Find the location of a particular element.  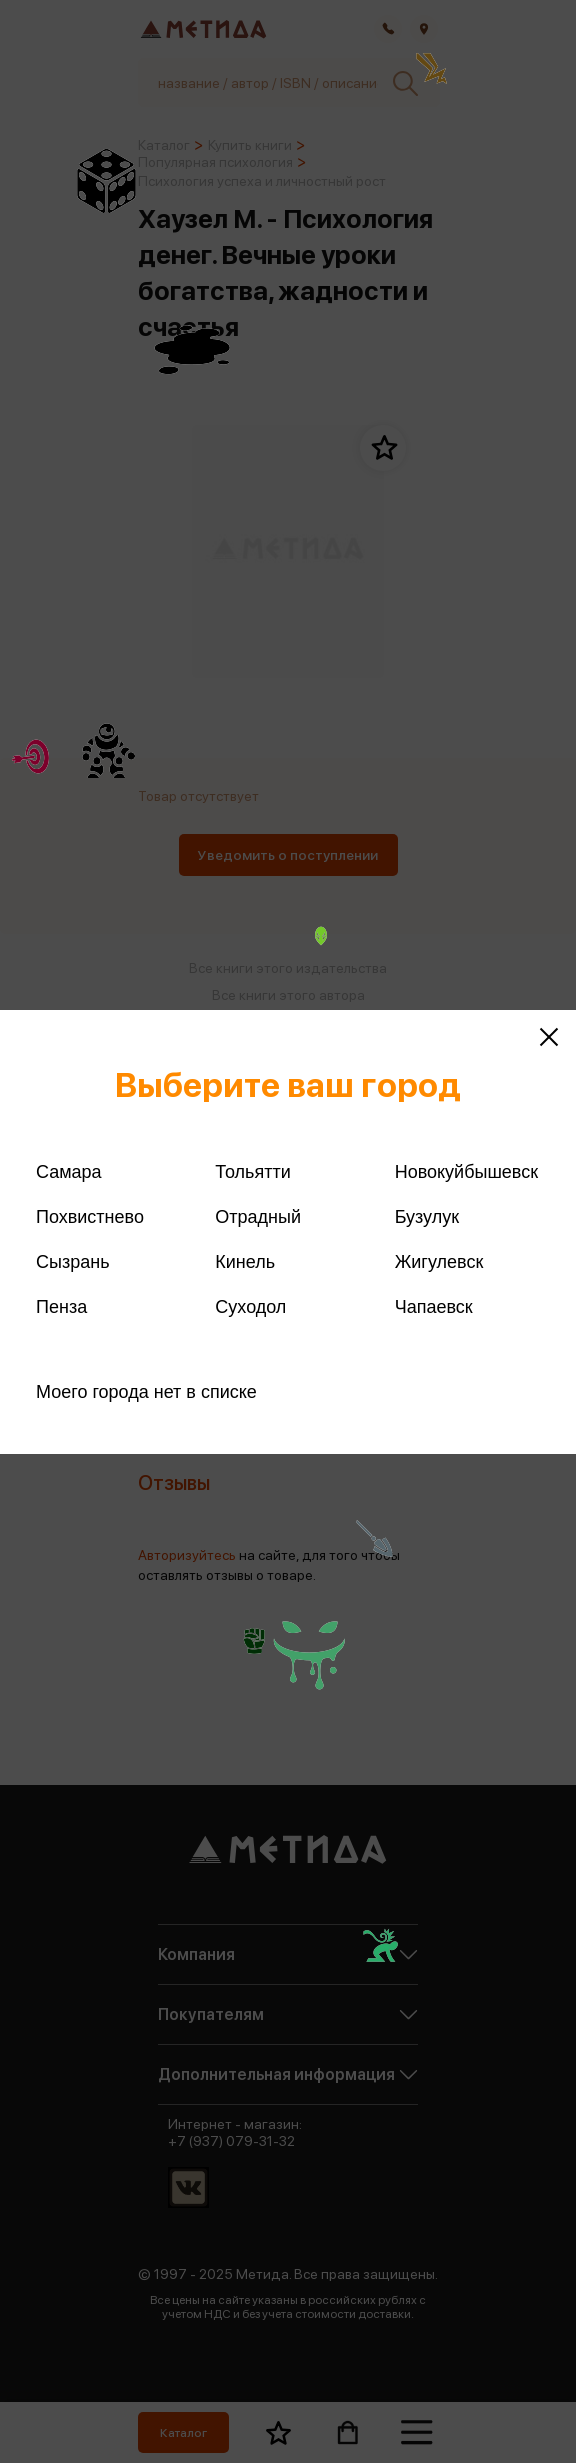

set or view your goals is located at coordinates (30, 756).